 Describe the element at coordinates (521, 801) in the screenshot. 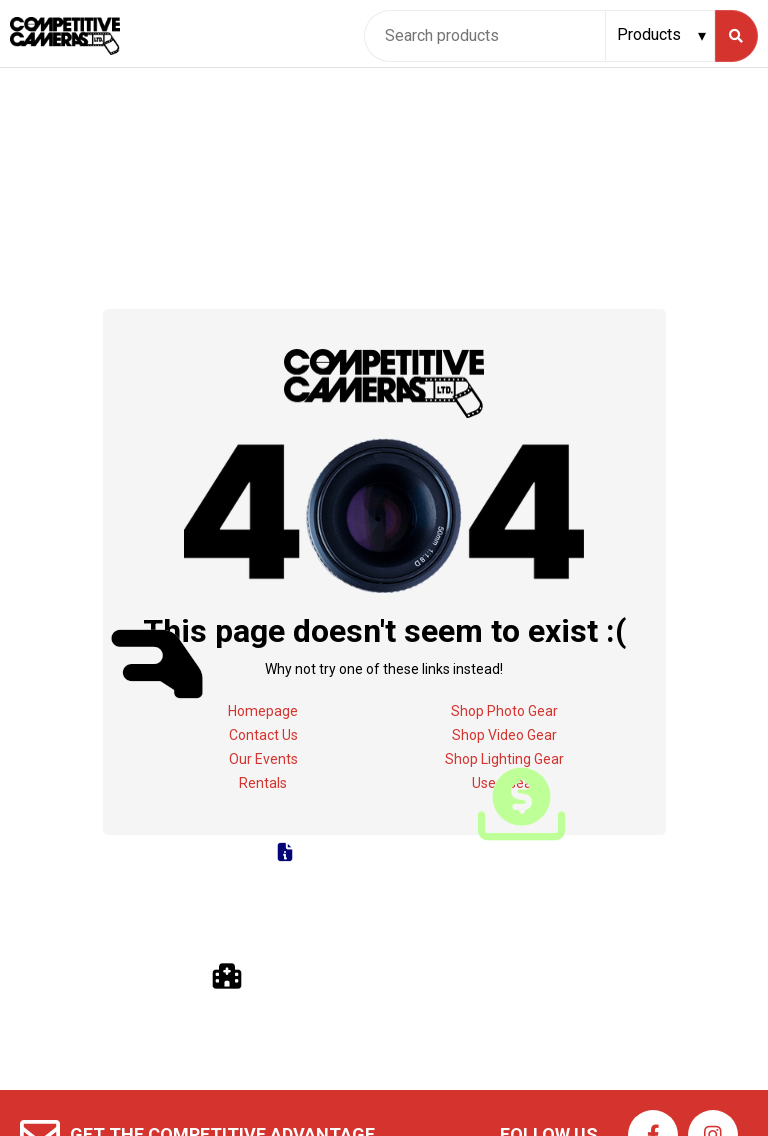

I see `make a donation` at that location.